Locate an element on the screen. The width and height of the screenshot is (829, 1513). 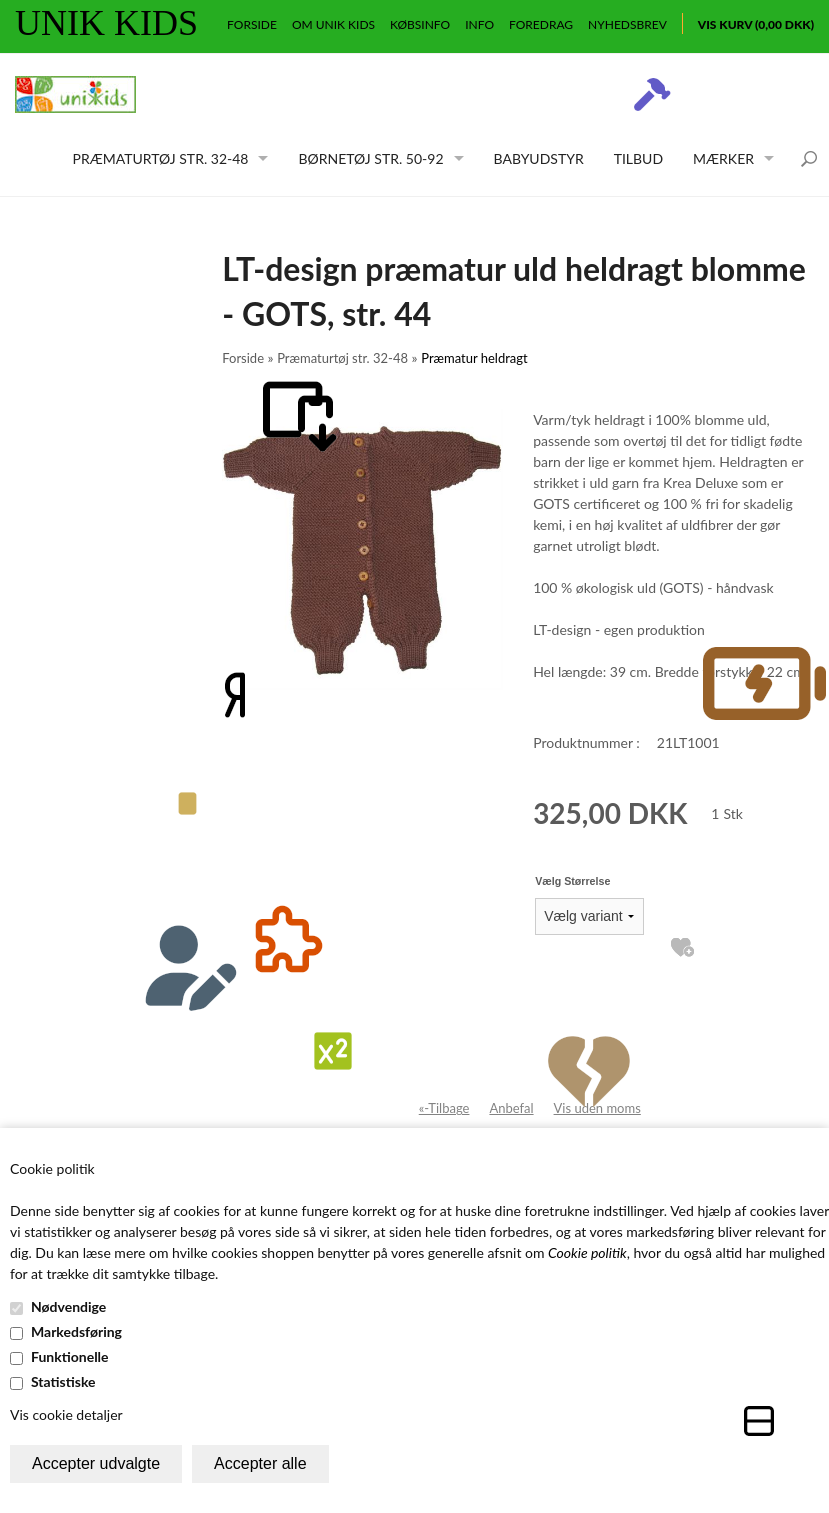
access tools or settings is located at coordinates (652, 95).